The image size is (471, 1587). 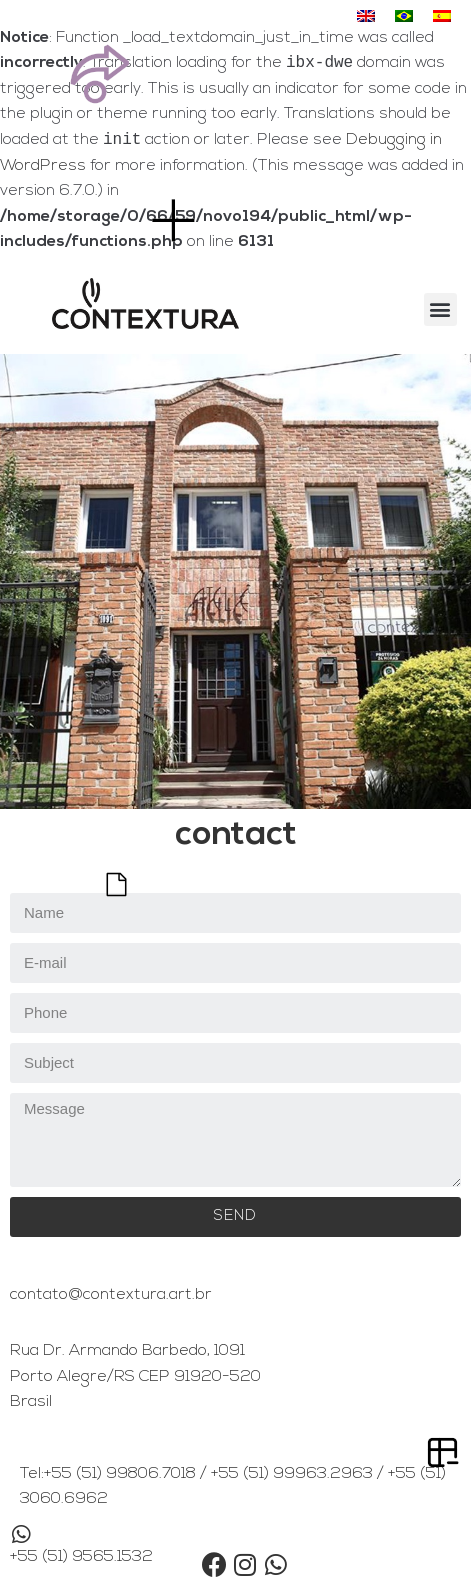 I want to click on add a new item, so click(x=175, y=222).